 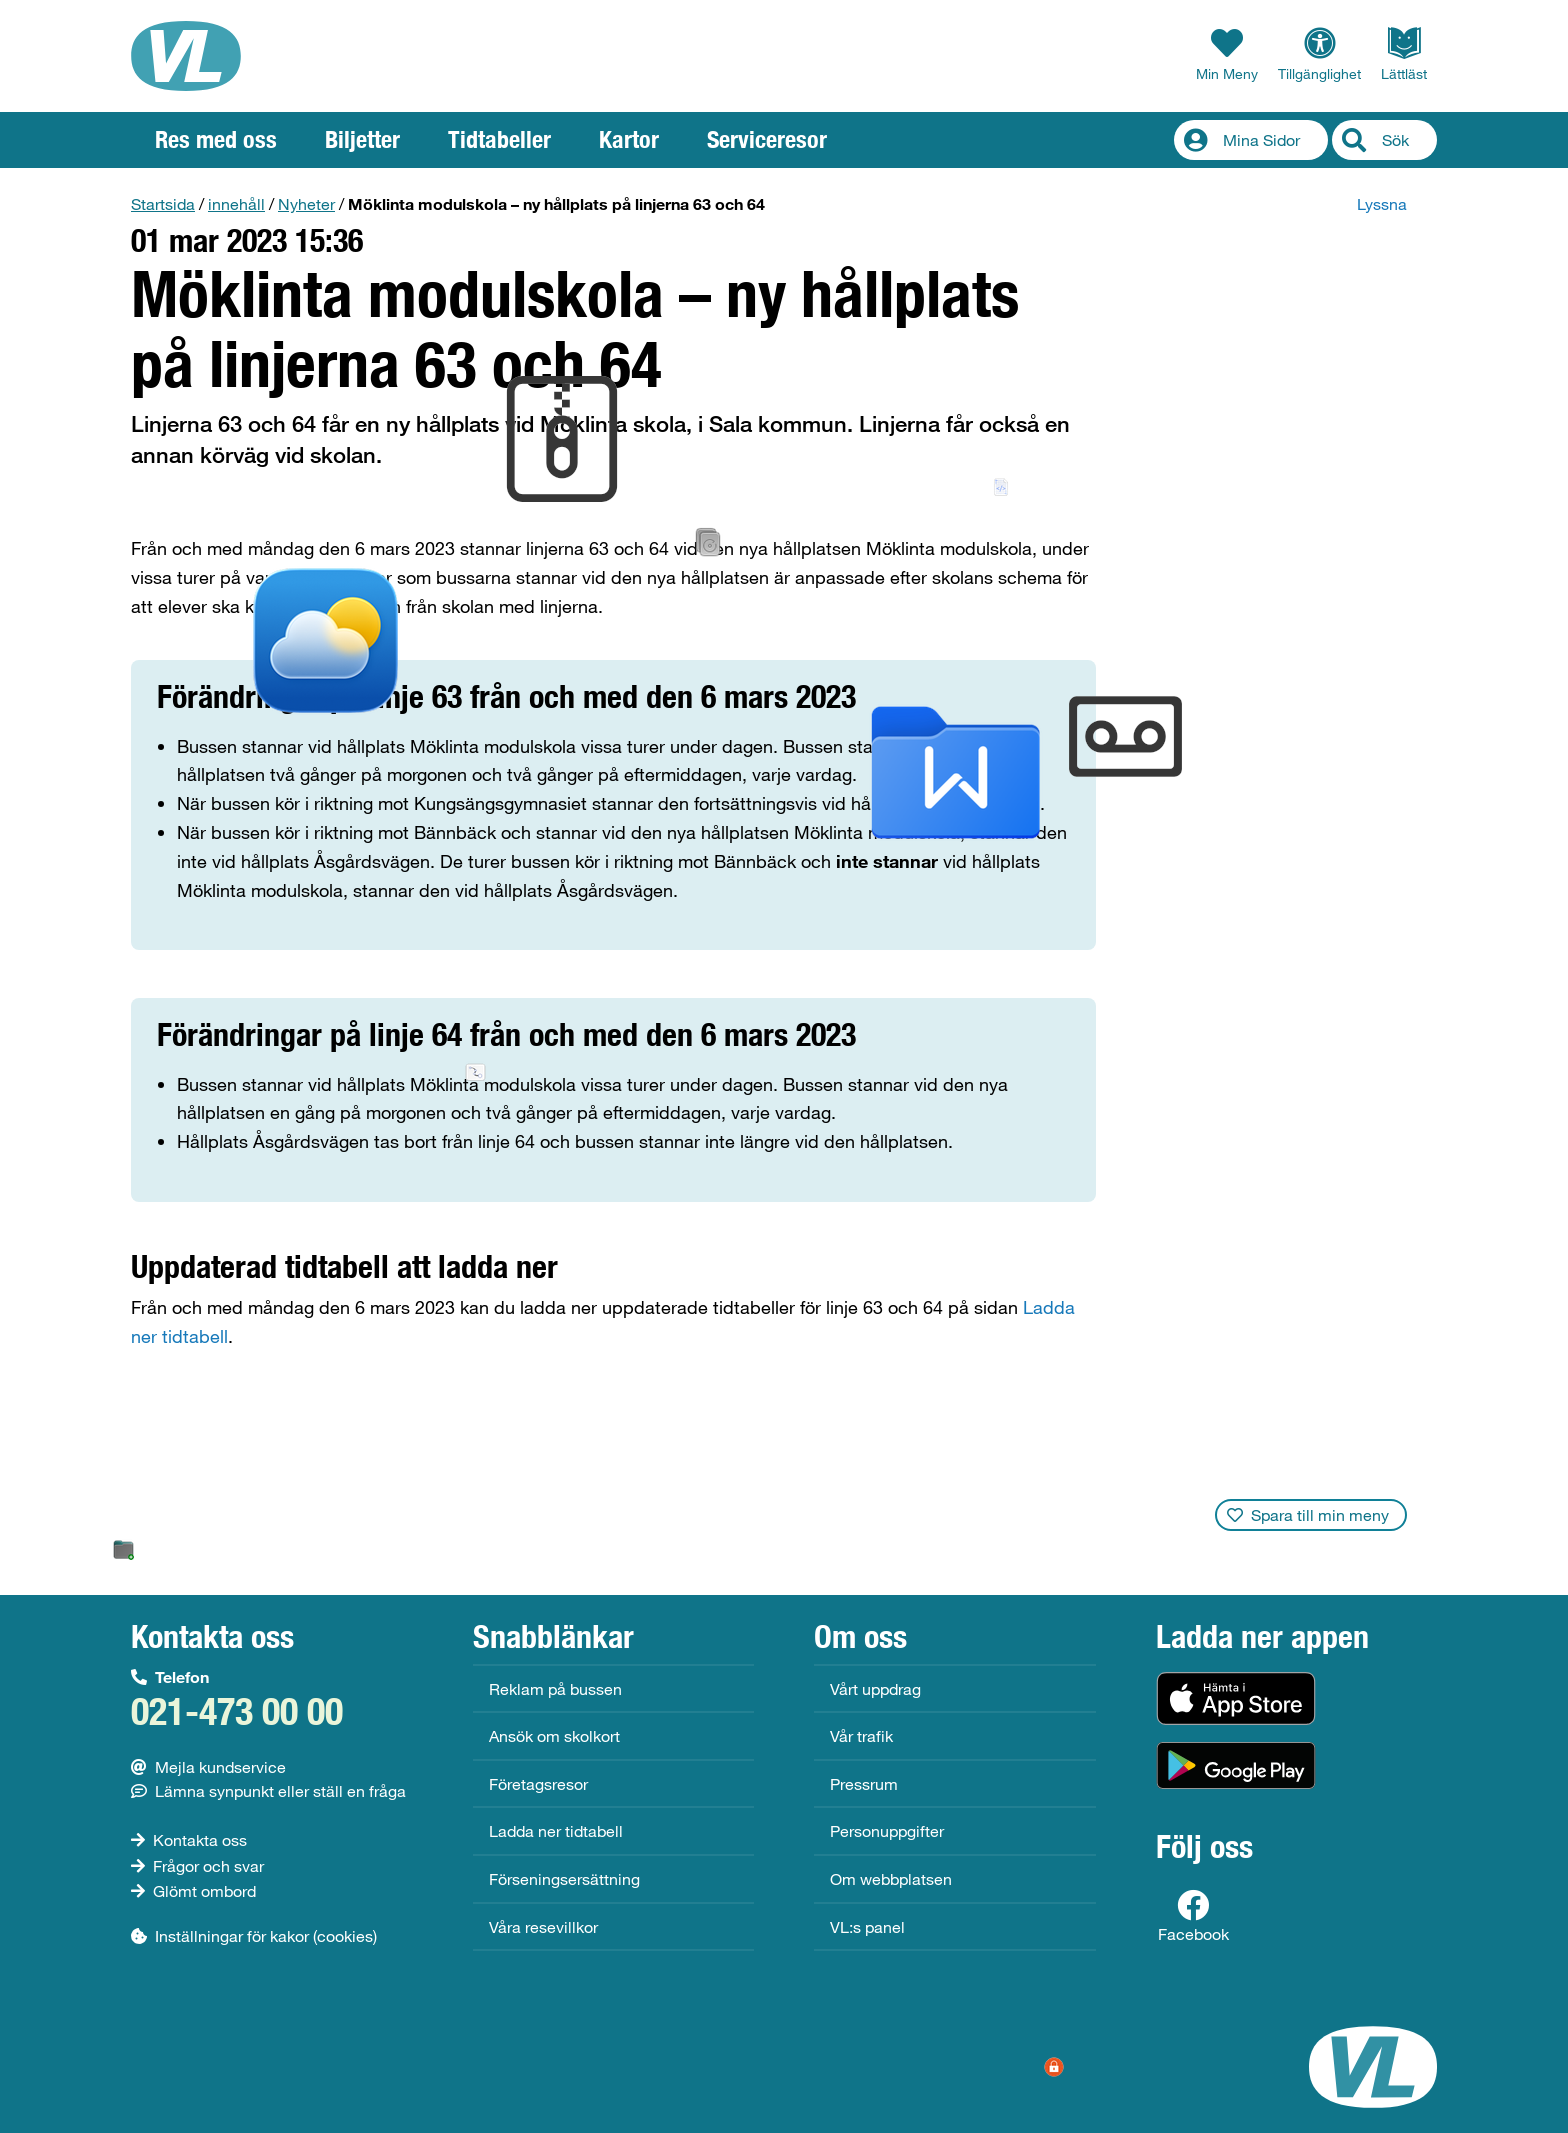 I want to click on twig template file type indicator, so click(x=1001, y=487).